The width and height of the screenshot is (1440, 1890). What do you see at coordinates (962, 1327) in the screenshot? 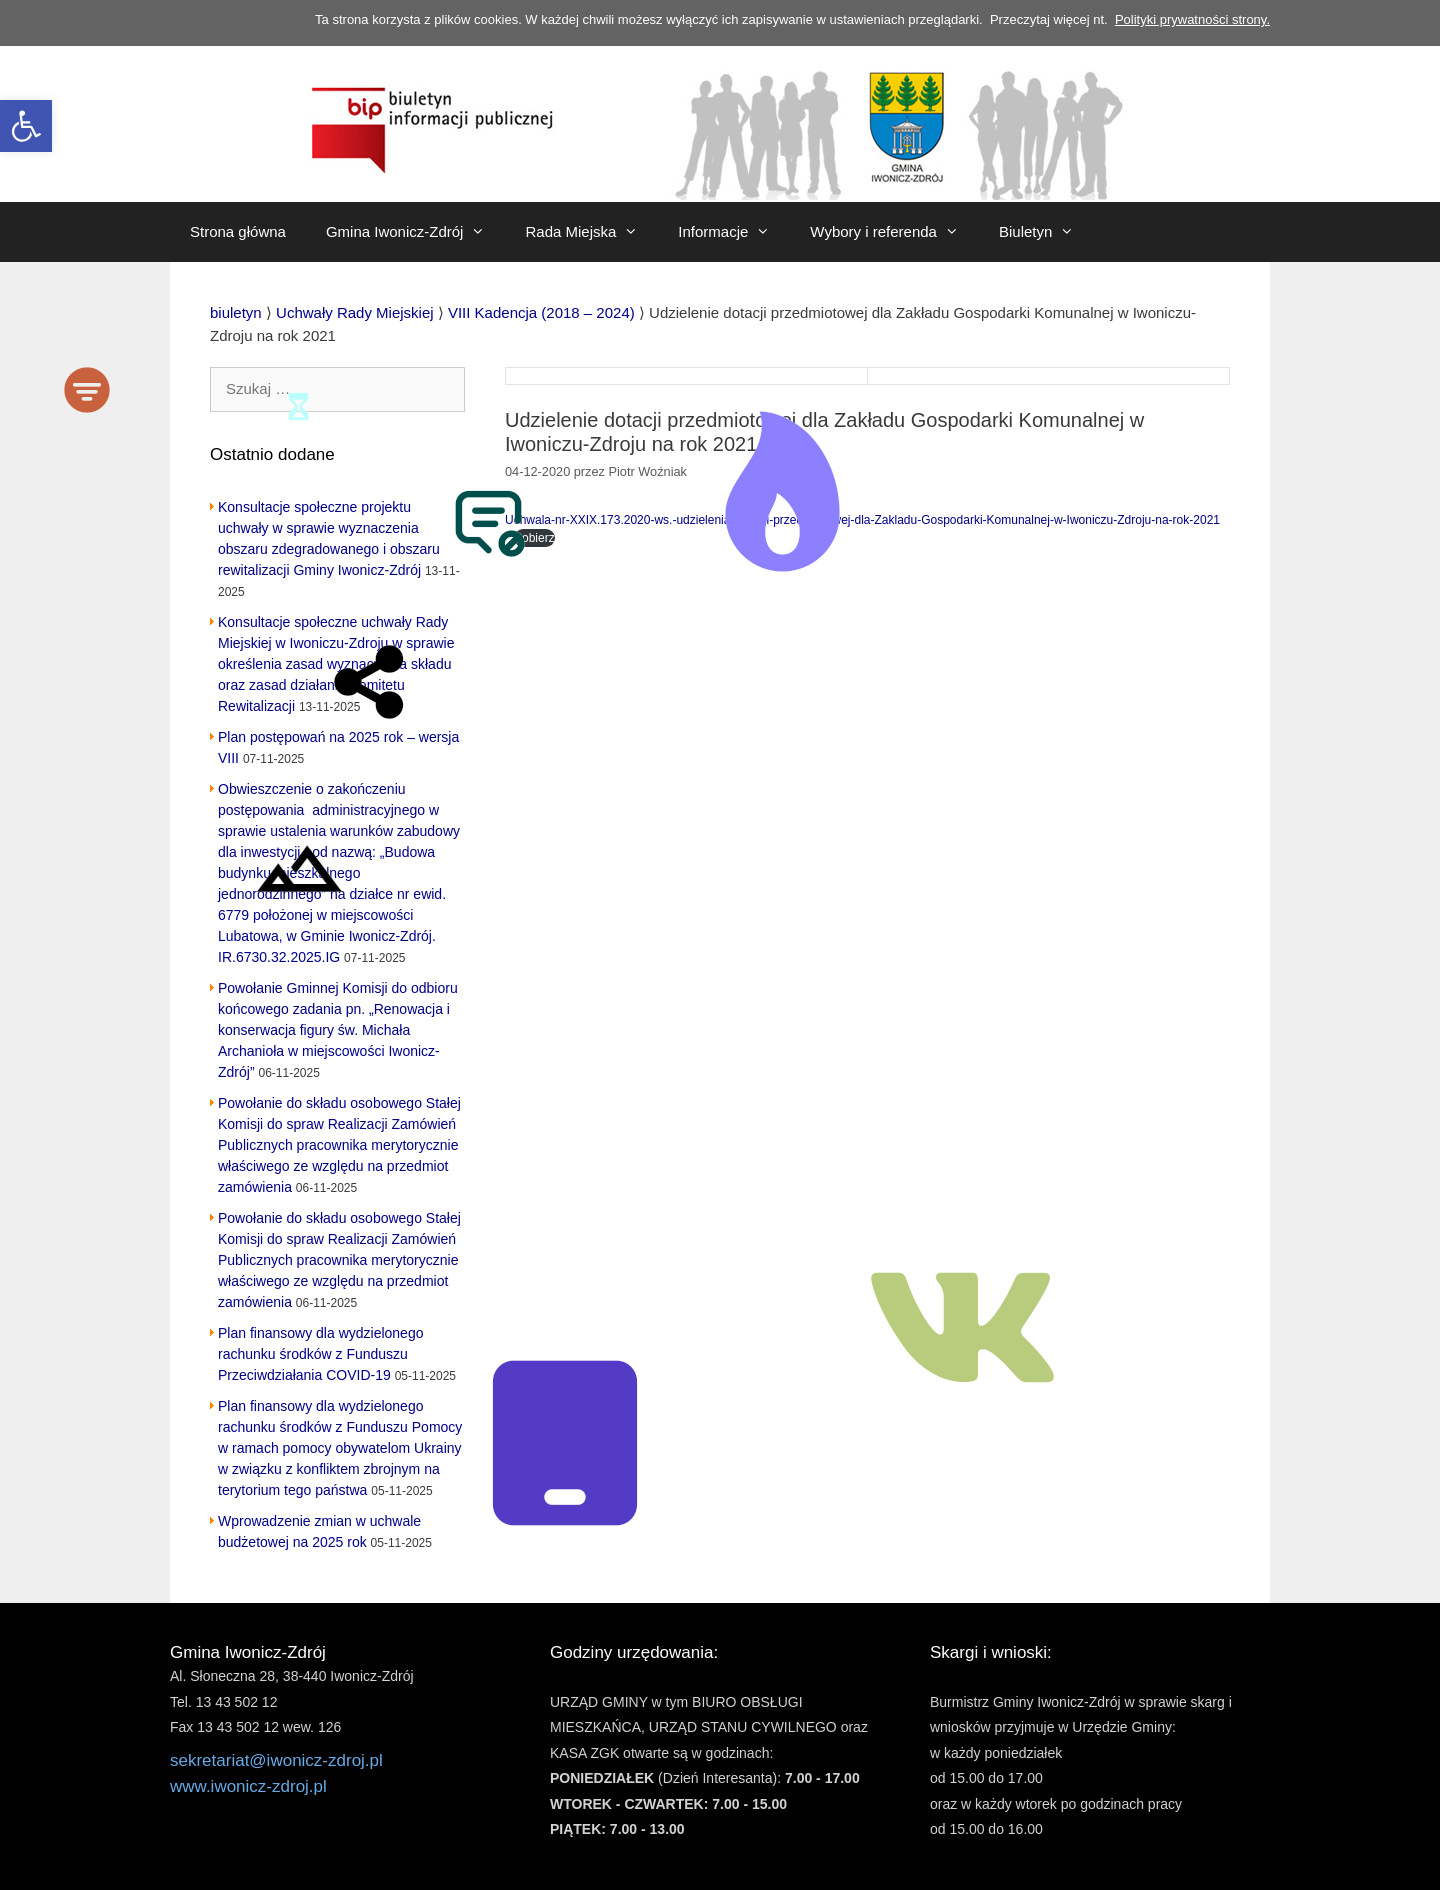
I see `open VK social network` at bounding box center [962, 1327].